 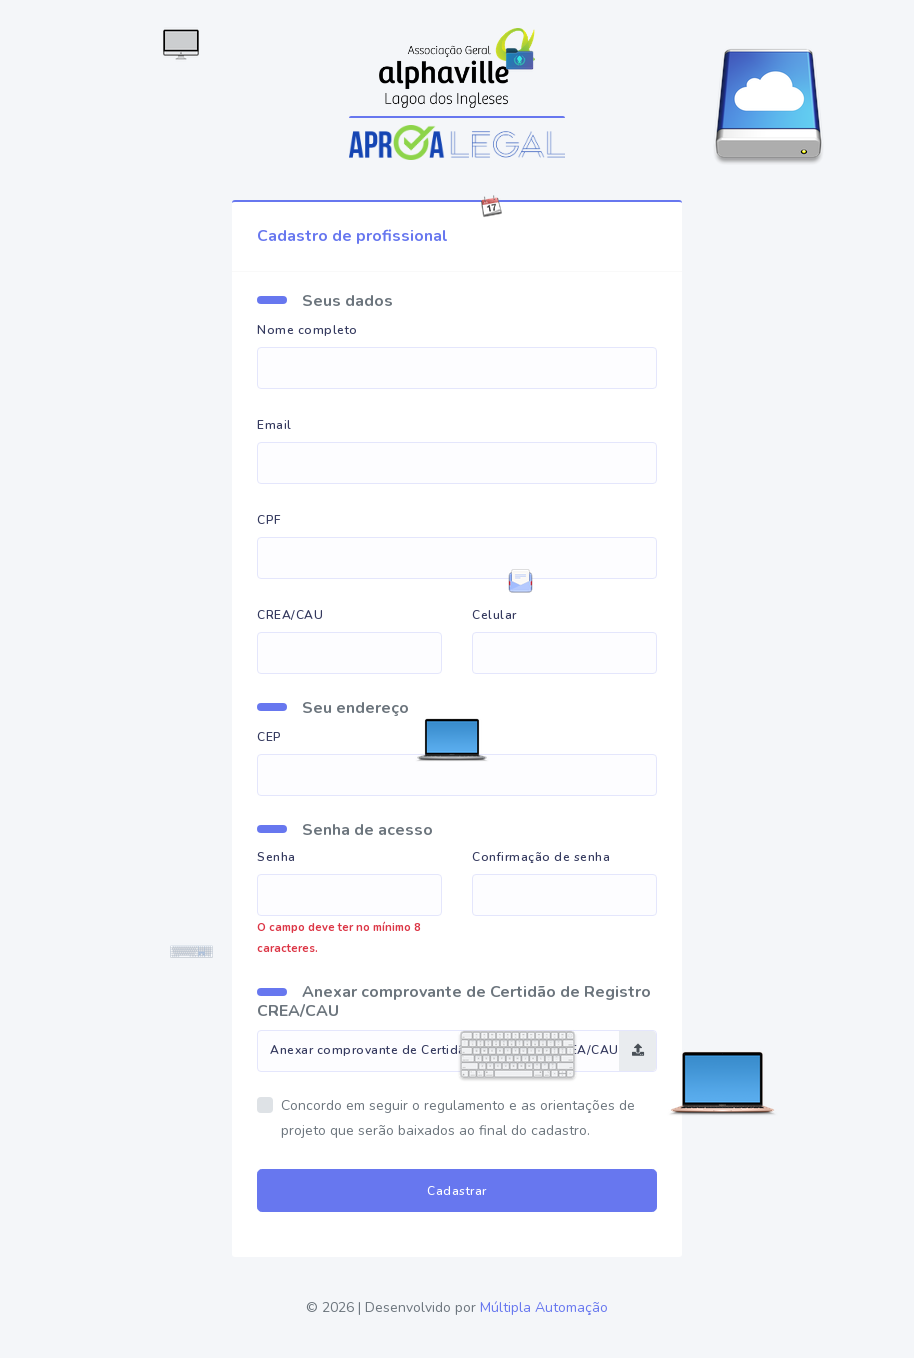 I want to click on represents this macbook air in system settings, so click(x=722, y=1074).